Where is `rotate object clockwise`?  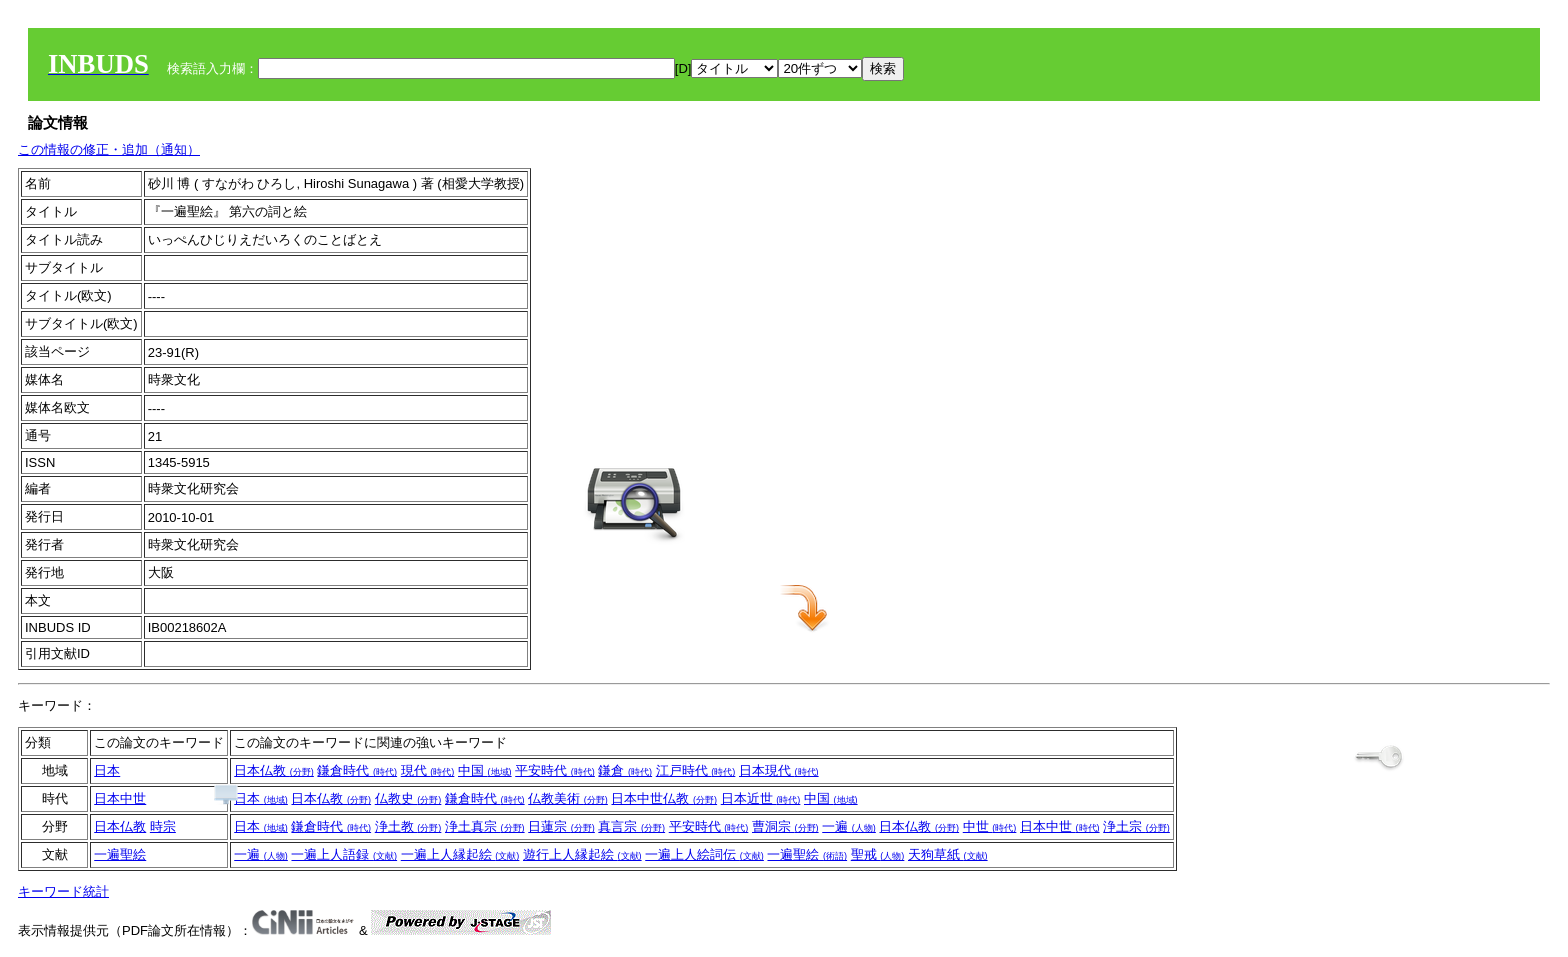
rotate object clockwise is located at coordinates (805, 609).